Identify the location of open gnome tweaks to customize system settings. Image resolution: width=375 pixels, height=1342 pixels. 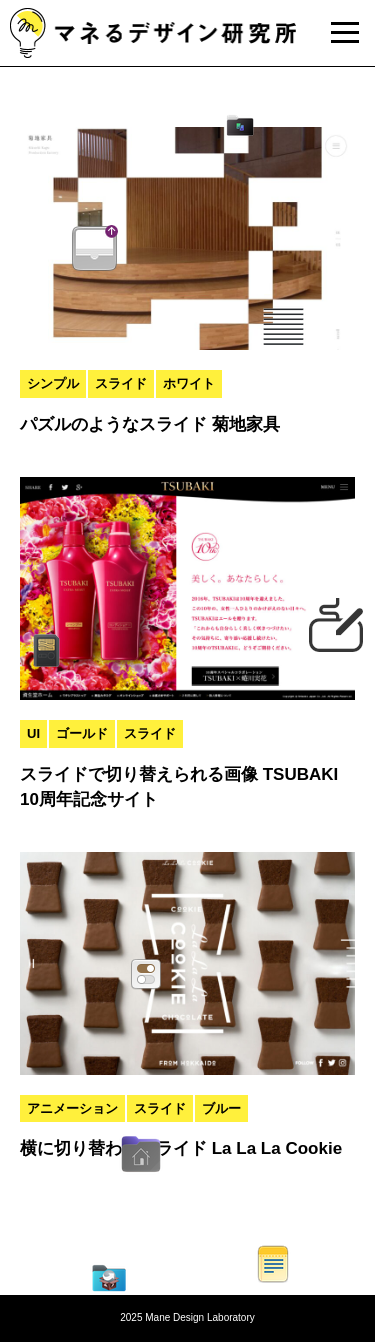
(146, 974).